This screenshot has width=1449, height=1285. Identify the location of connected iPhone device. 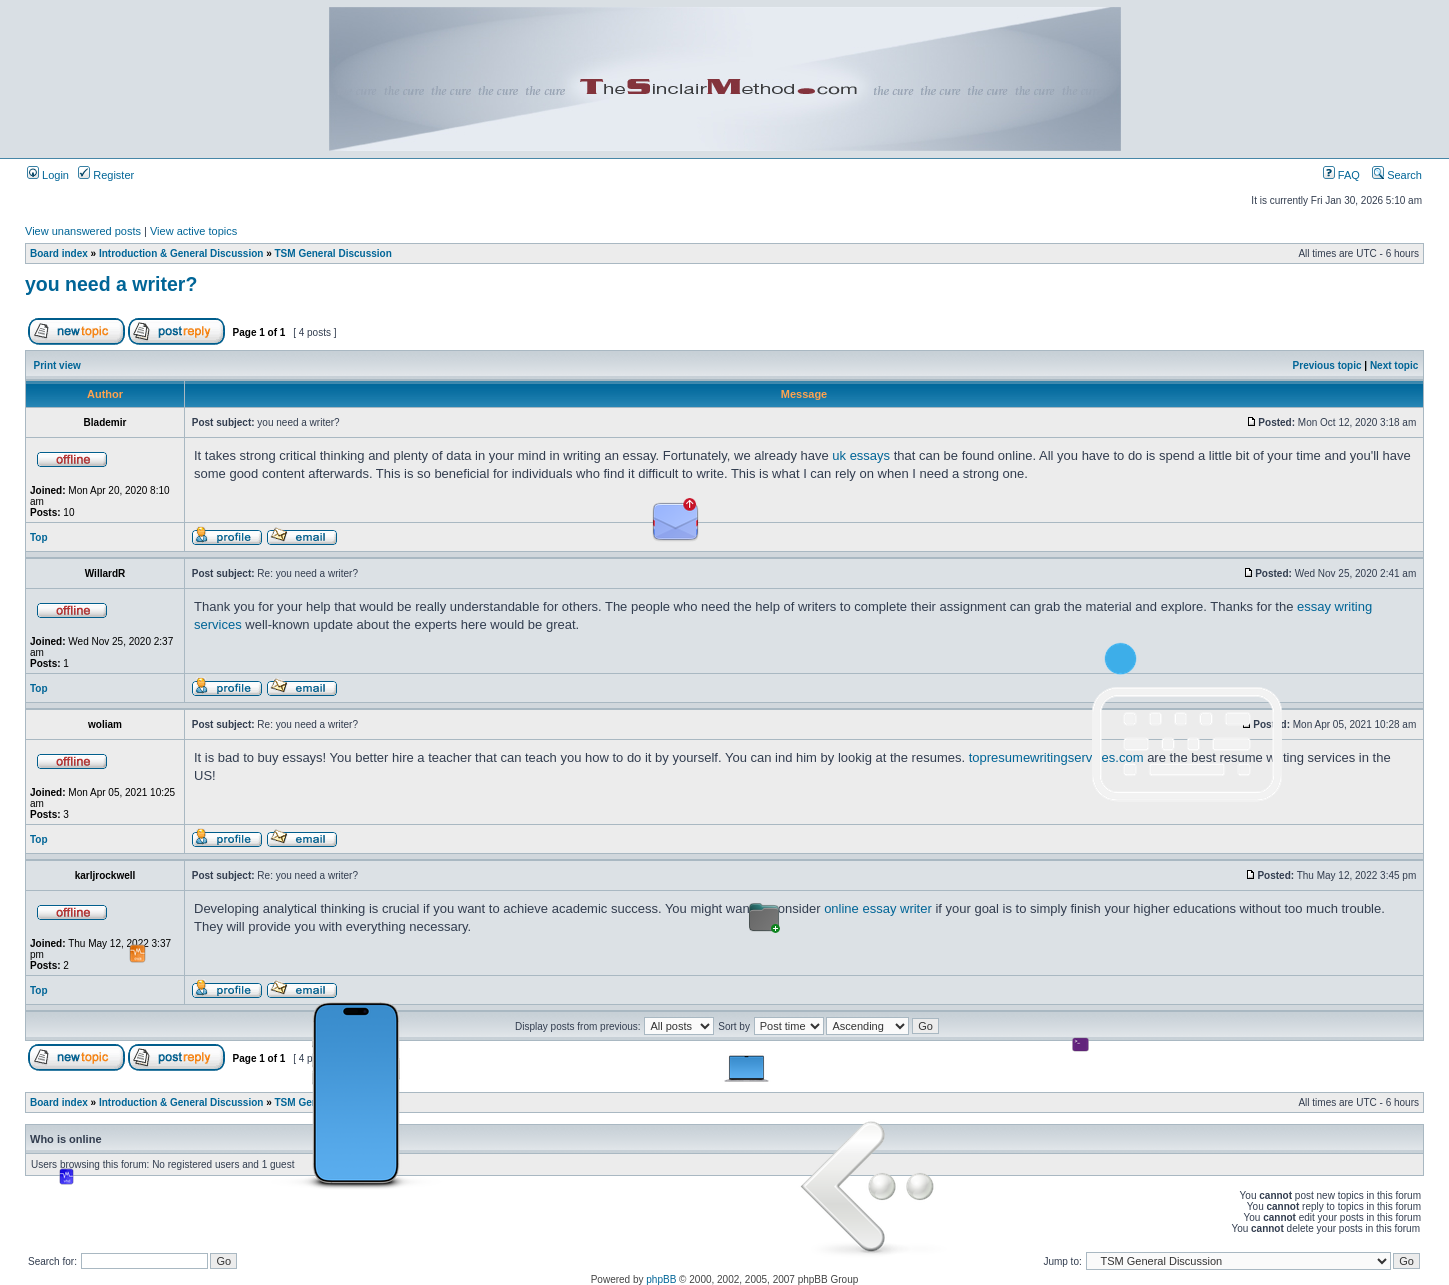
(356, 1096).